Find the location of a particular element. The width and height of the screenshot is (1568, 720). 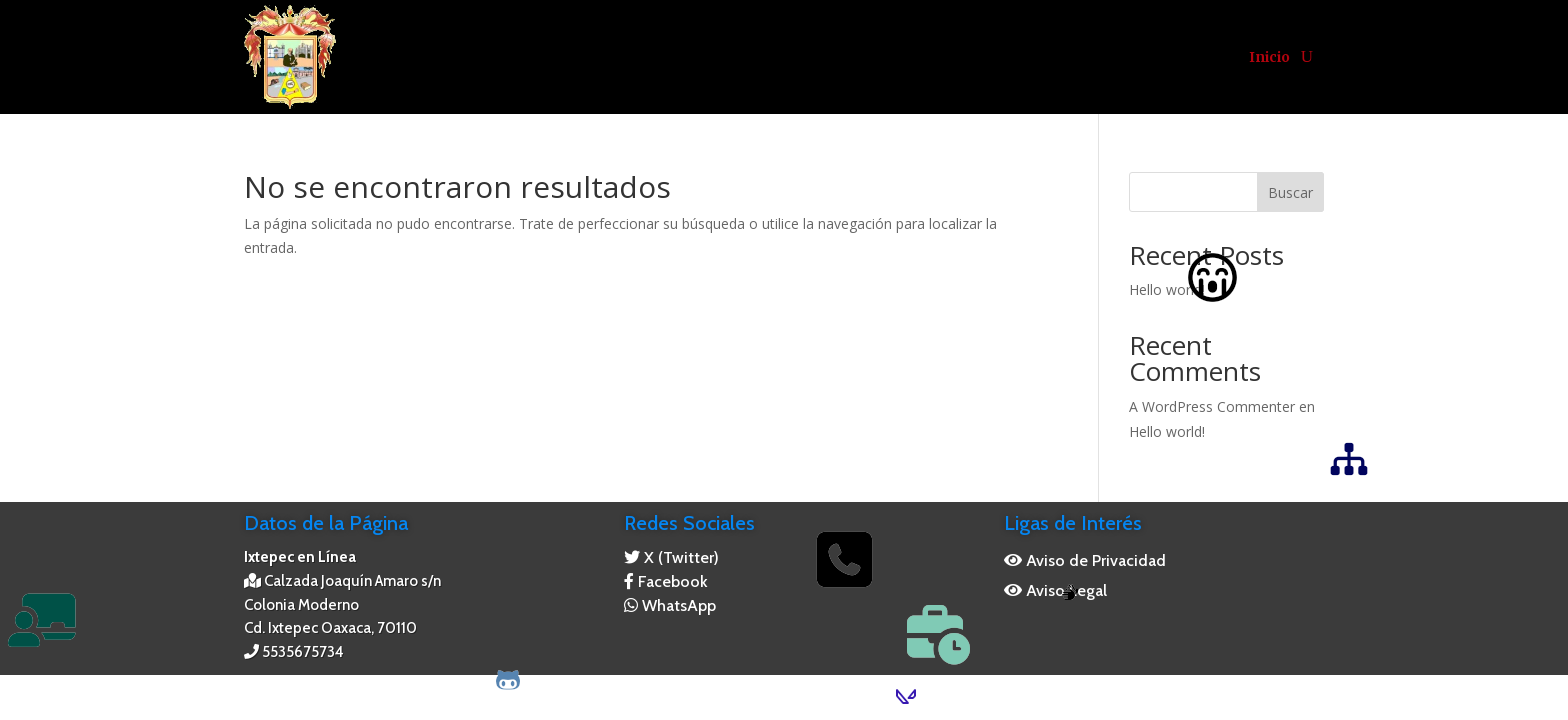

indicates a sad or crying emotional state is located at coordinates (1212, 277).